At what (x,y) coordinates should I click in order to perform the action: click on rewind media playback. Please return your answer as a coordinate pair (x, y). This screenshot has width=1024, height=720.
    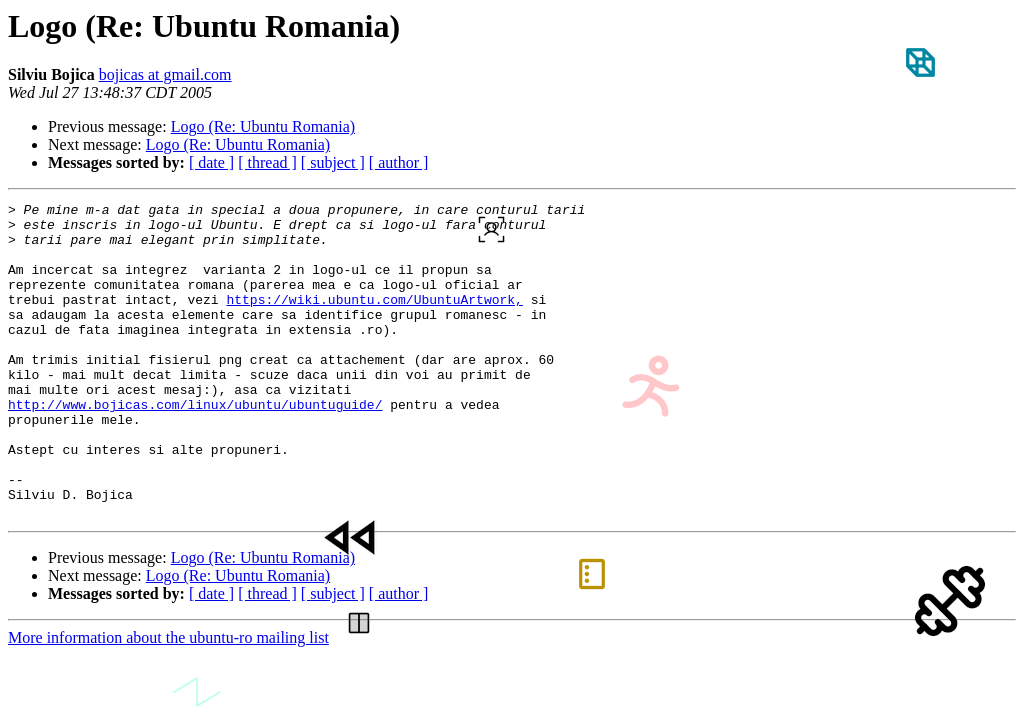
    Looking at the image, I should click on (351, 537).